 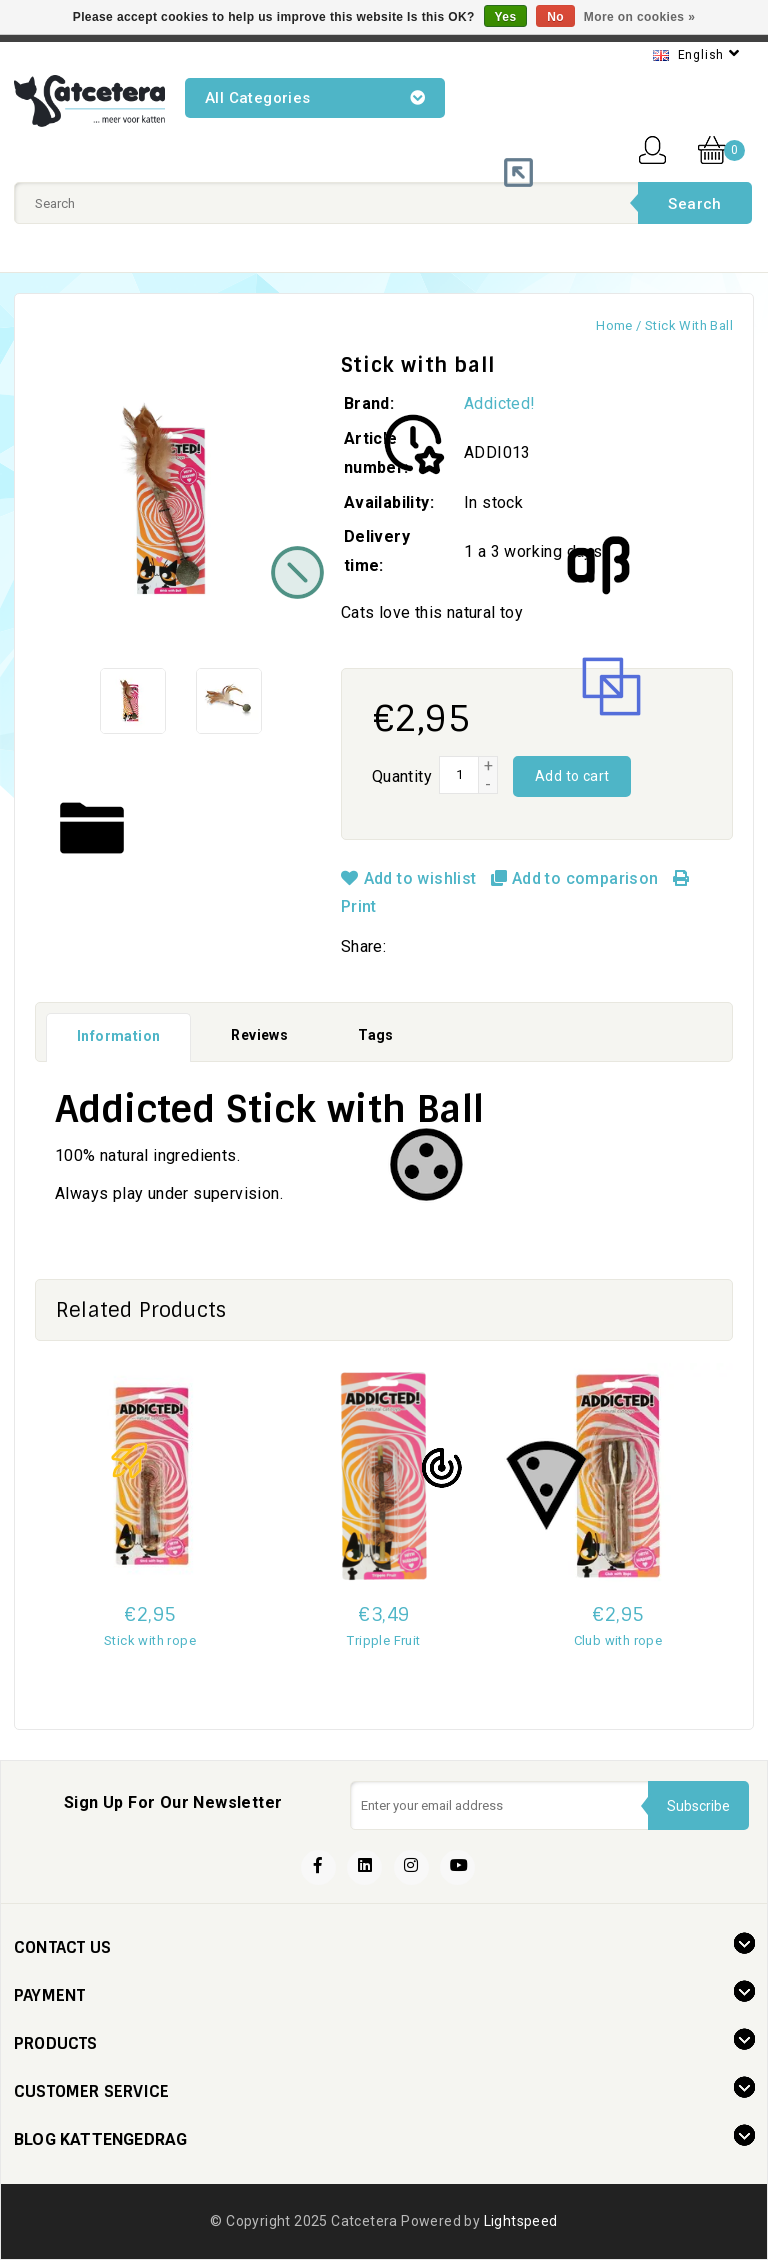 I want to click on navigate to previous screen or section, so click(x=518, y=172).